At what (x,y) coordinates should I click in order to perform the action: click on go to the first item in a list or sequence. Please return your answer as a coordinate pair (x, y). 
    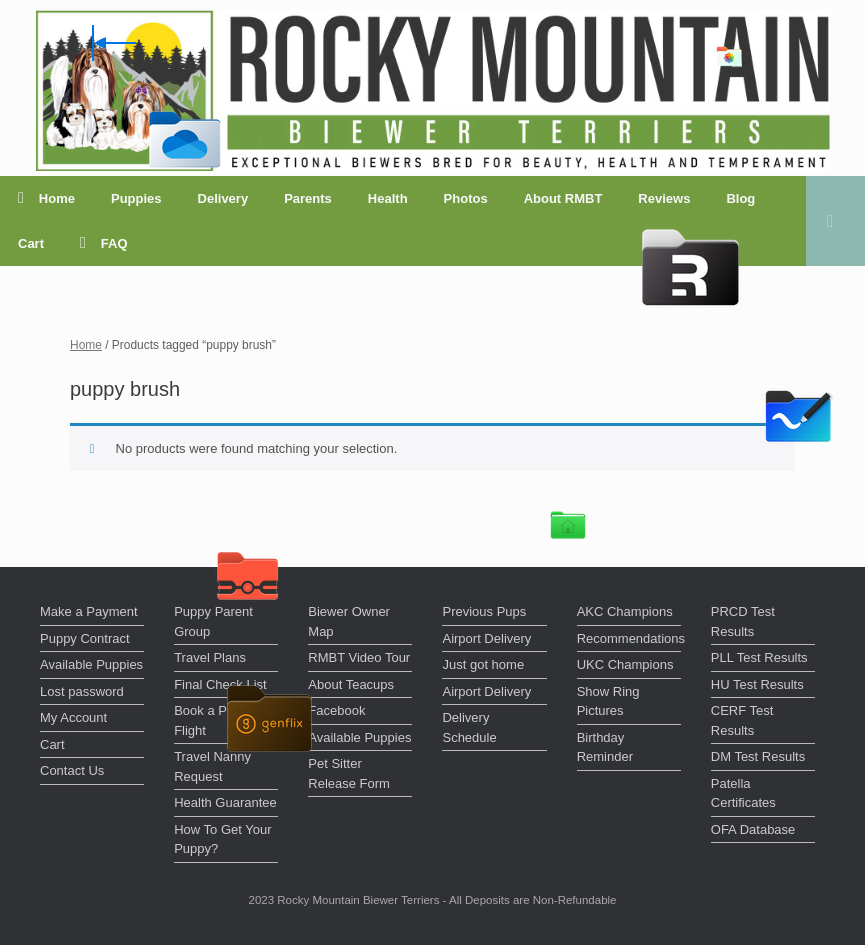
    Looking at the image, I should click on (114, 43).